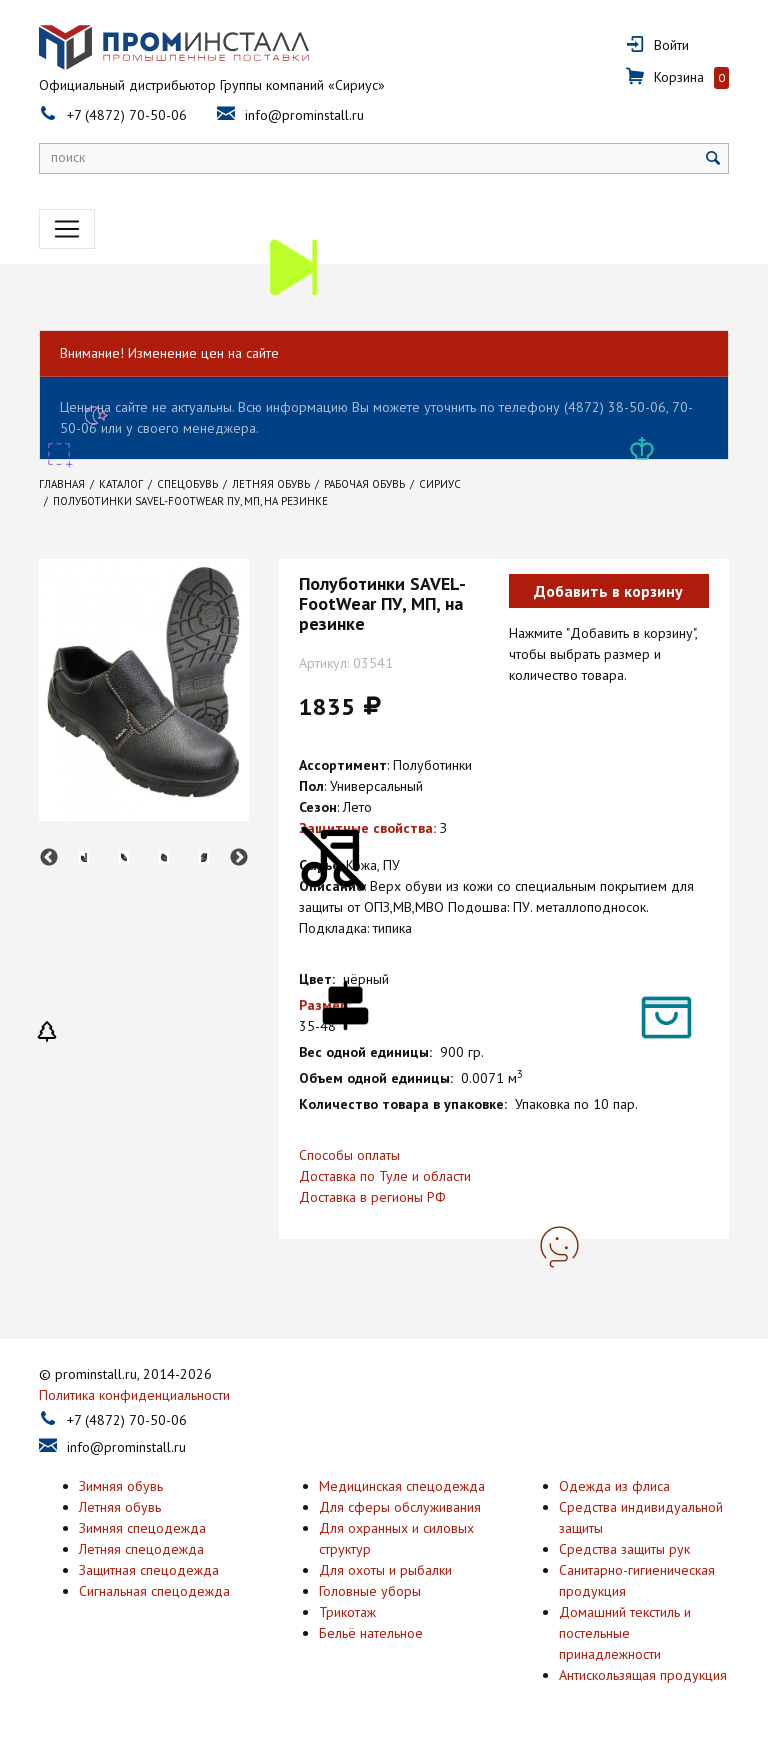 This screenshot has height=1741, width=768. I want to click on indicates islamic religious content or settings, so click(95, 415).